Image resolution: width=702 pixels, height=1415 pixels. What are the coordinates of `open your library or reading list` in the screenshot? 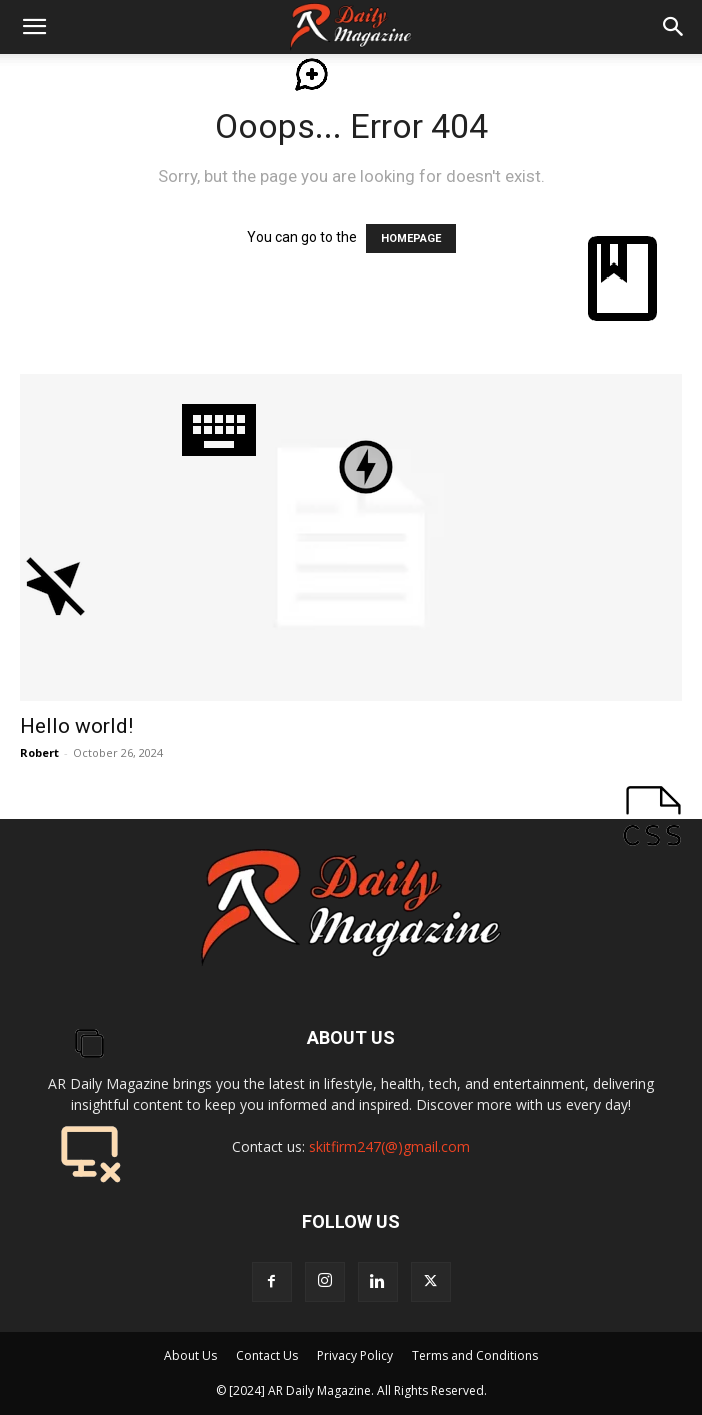 It's located at (622, 278).